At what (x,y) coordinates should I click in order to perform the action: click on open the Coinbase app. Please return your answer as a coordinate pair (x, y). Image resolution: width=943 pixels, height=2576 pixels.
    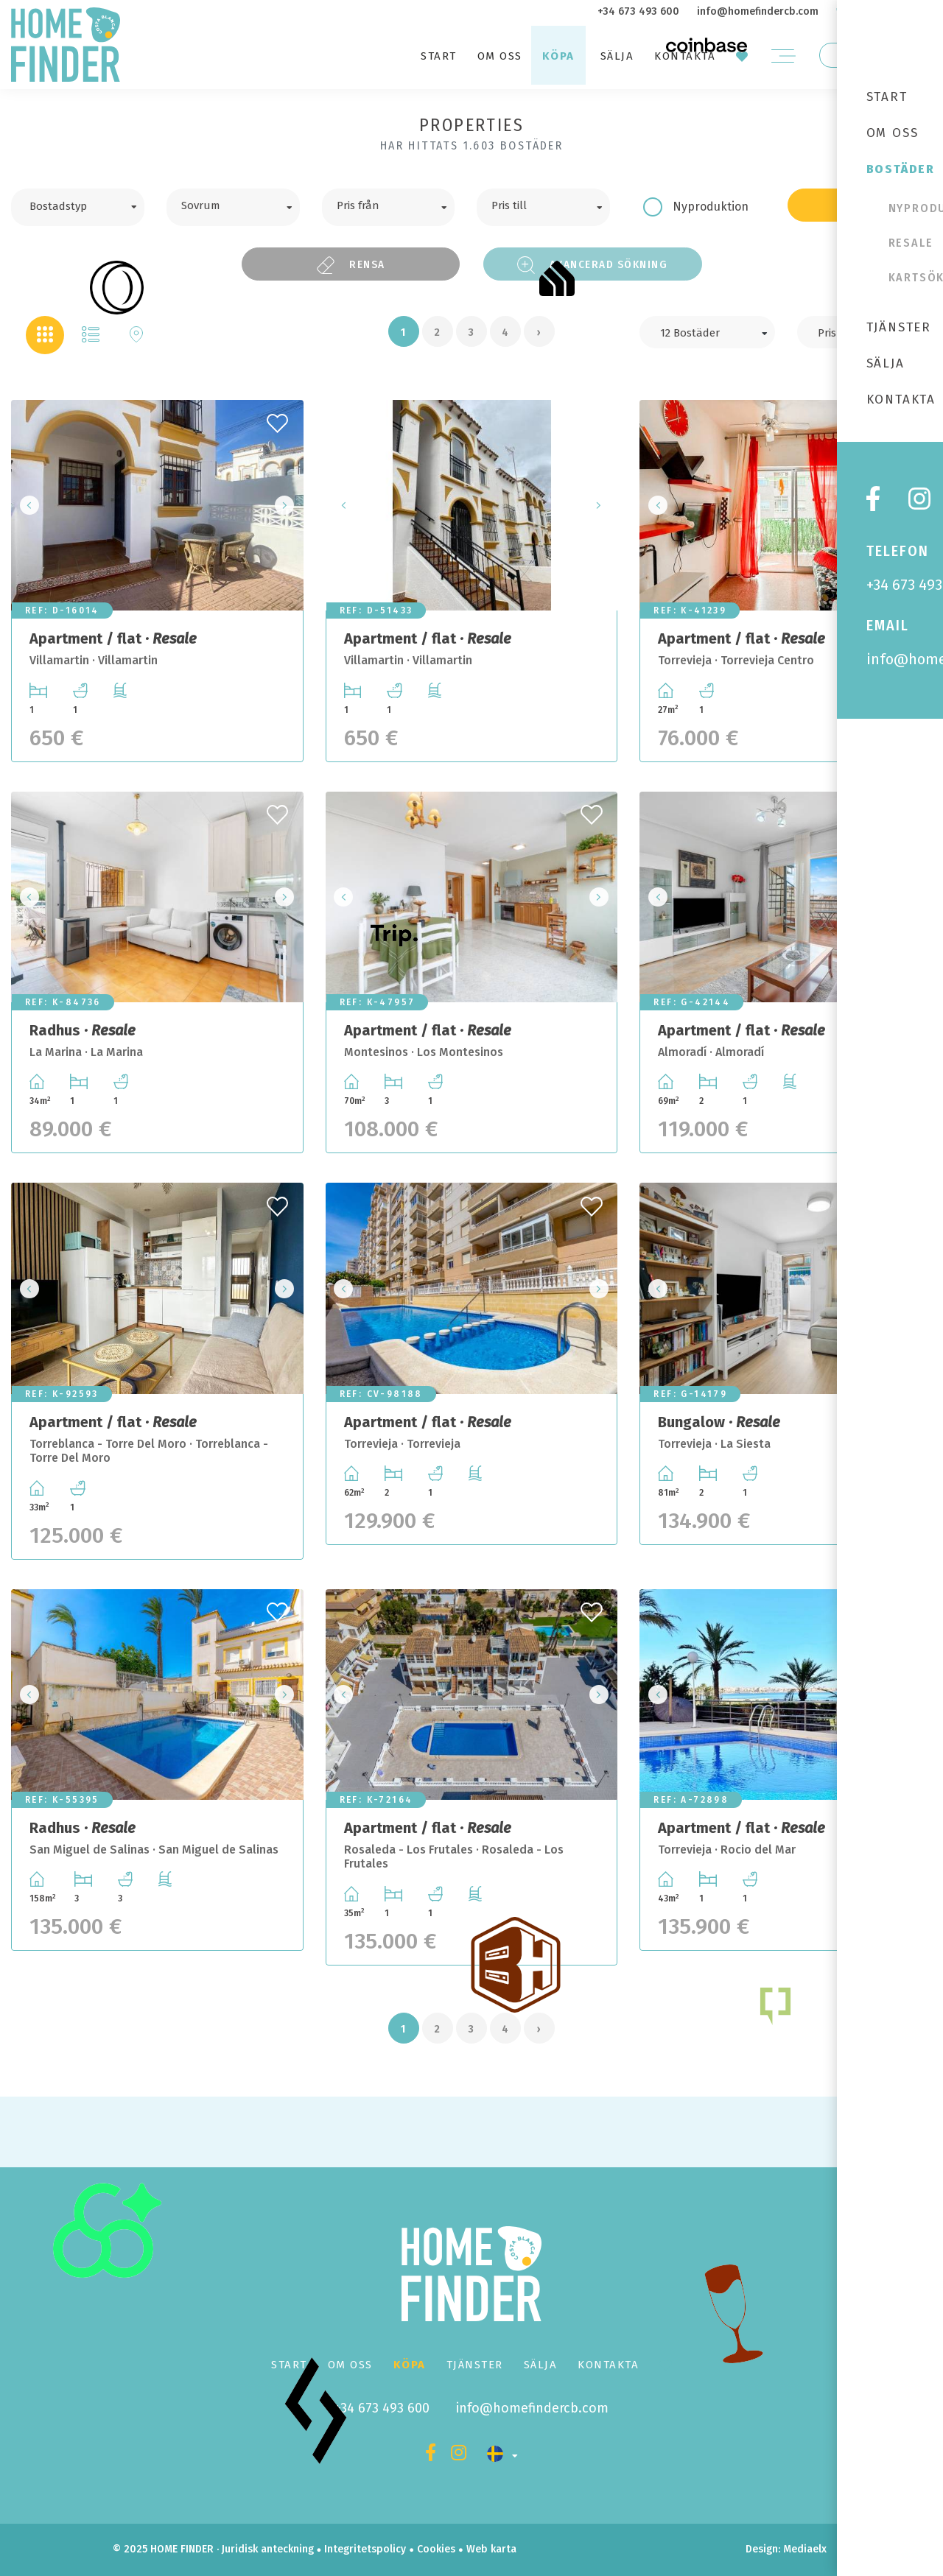
    Looking at the image, I should click on (707, 45).